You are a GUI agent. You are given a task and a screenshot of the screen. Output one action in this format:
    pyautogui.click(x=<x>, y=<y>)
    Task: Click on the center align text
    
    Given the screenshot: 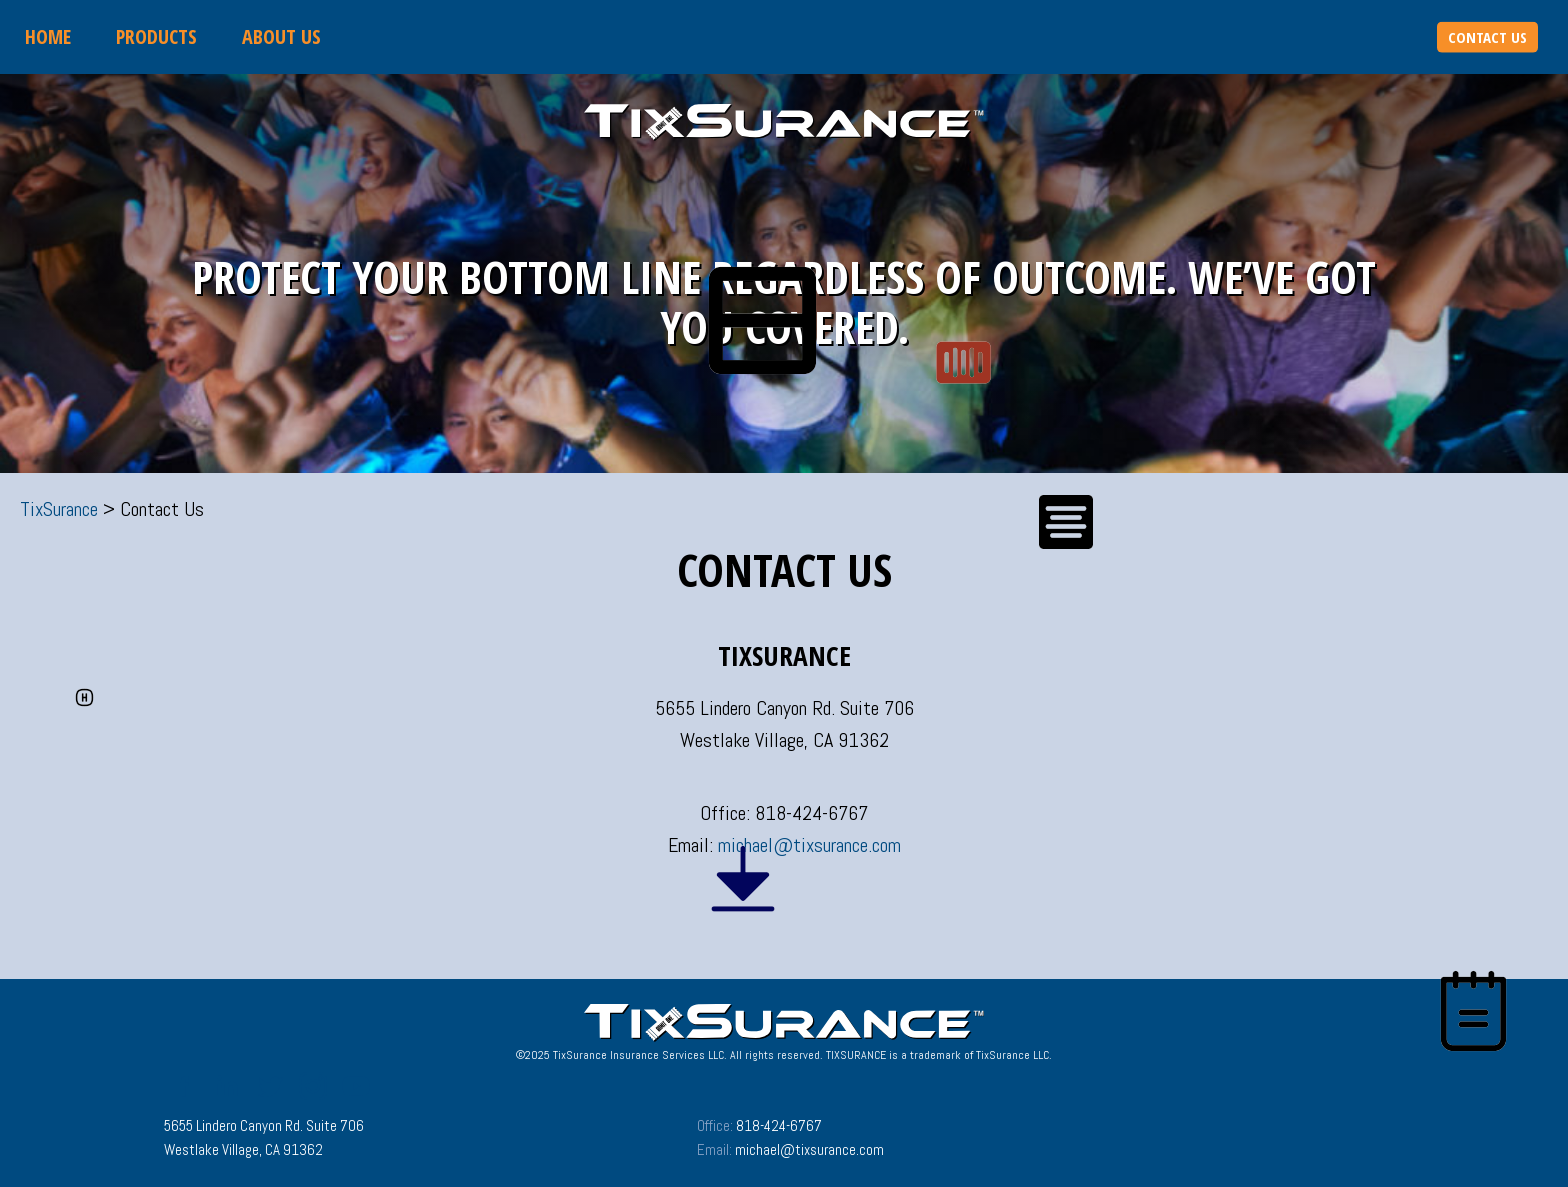 What is the action you would take?
    pyautogui.click(x=1066, y=522)
    